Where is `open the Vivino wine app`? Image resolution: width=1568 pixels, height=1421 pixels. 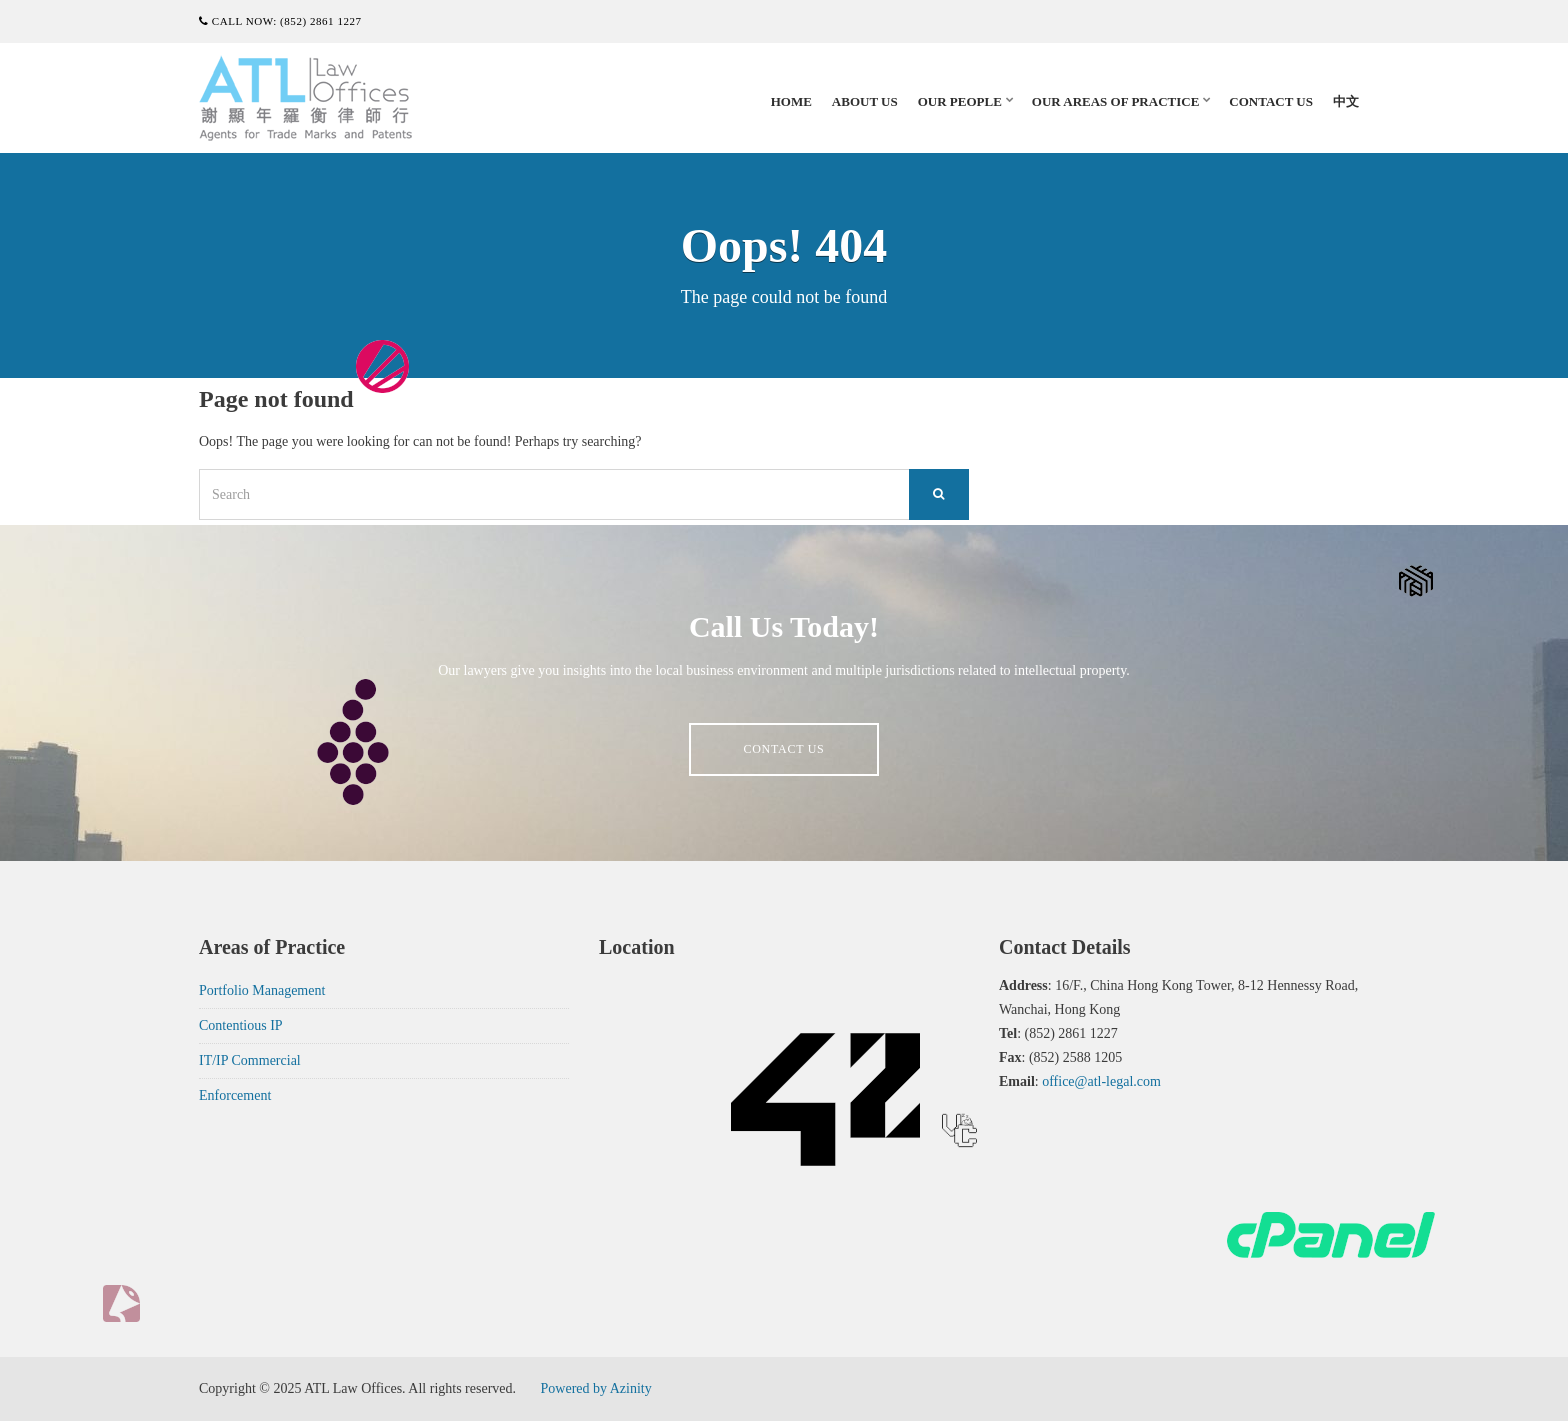 open the Vivino wine app is located at coordinates (353, 742).